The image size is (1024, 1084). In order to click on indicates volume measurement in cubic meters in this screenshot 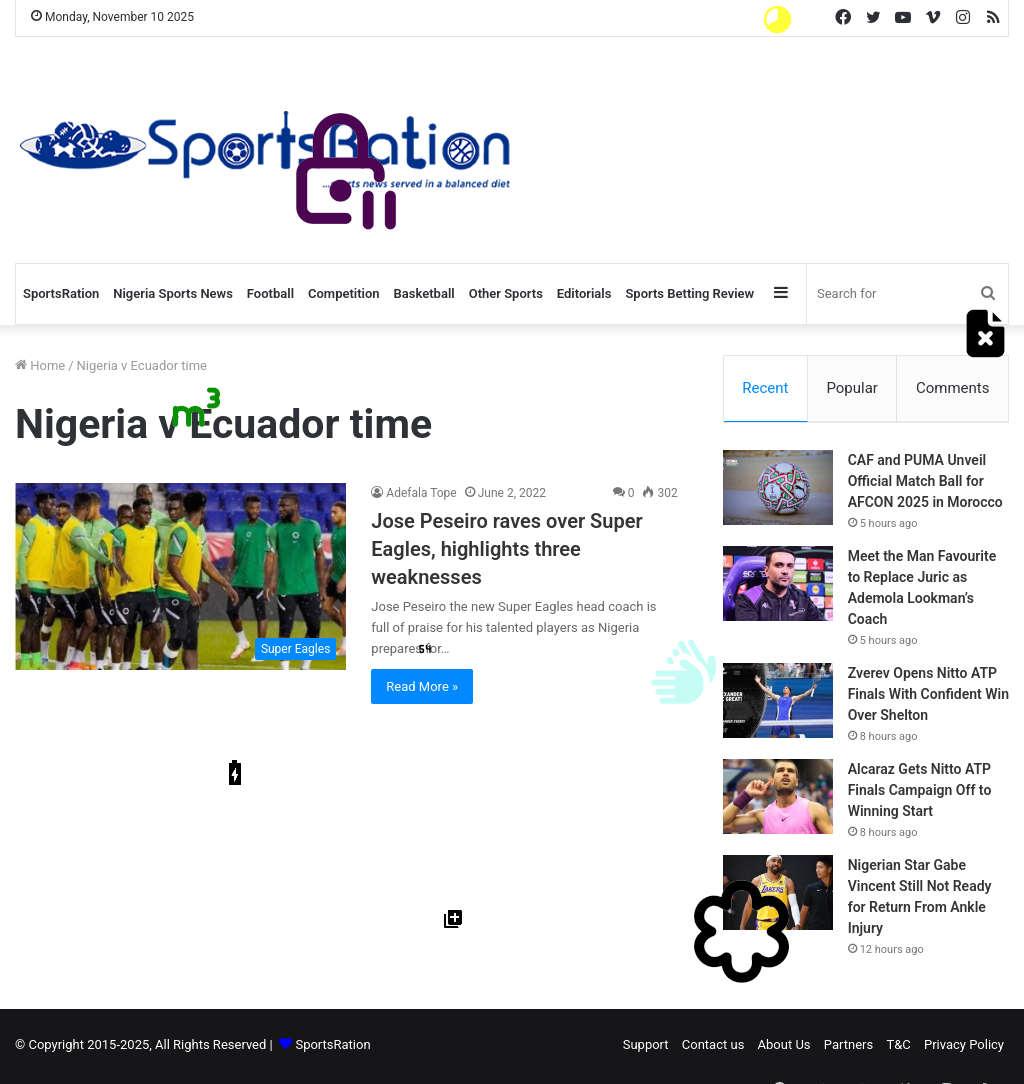, I will do `click(196, 408)`.